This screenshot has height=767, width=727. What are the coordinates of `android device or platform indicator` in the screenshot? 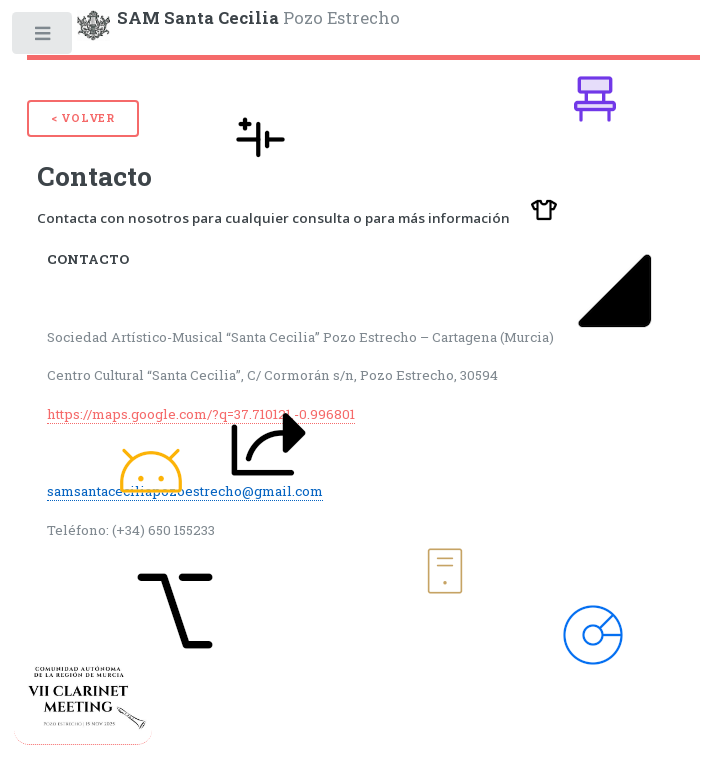 It's located at (151, 473).